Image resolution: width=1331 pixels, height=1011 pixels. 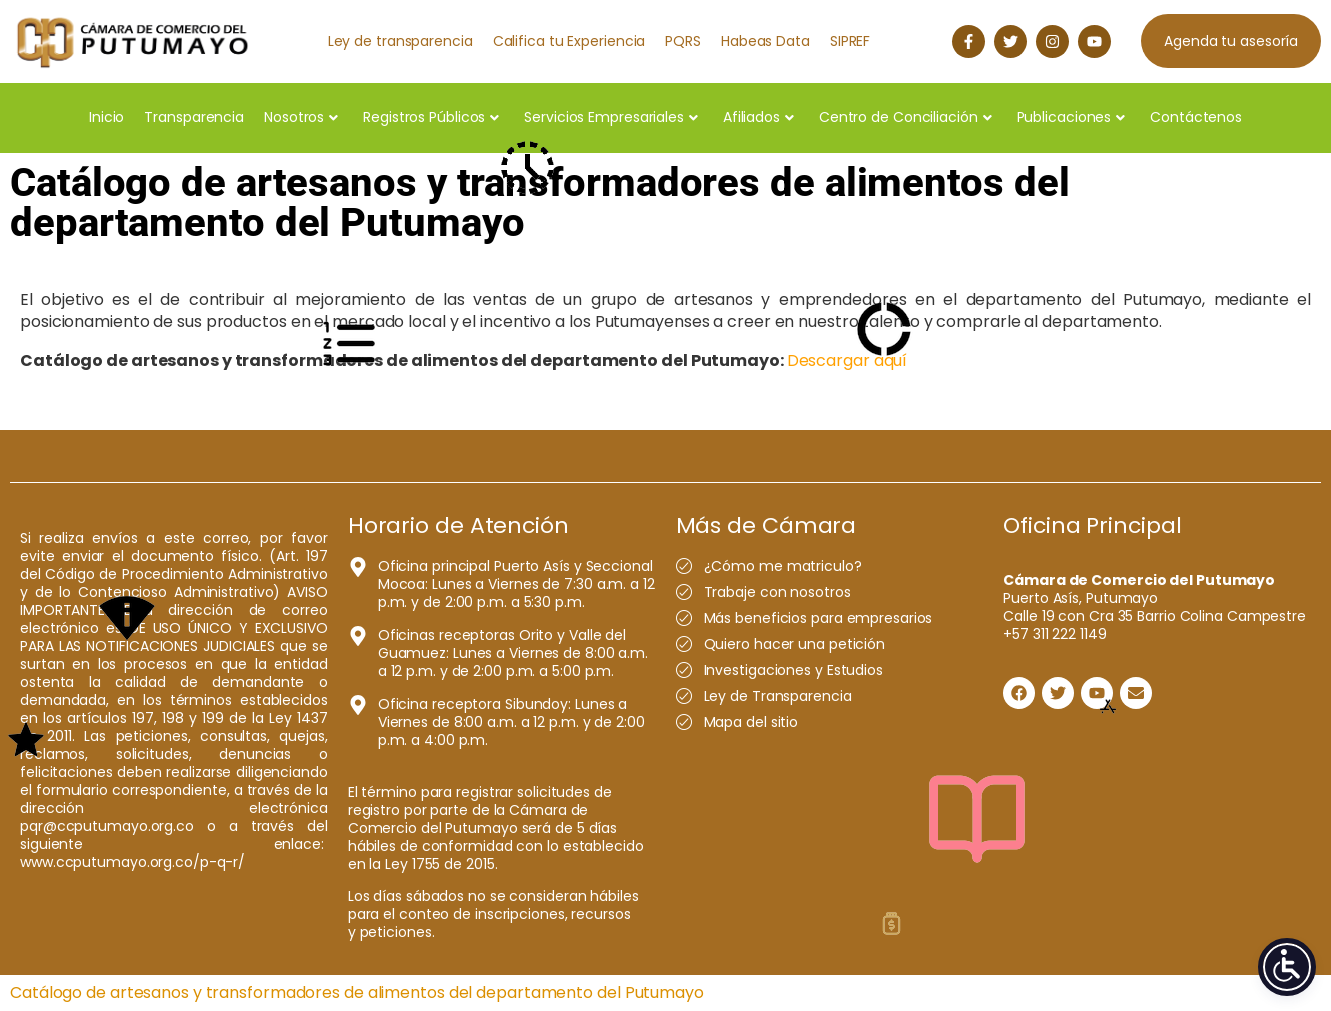 I want to click on view wifi network information, so click(x=127, y=617).